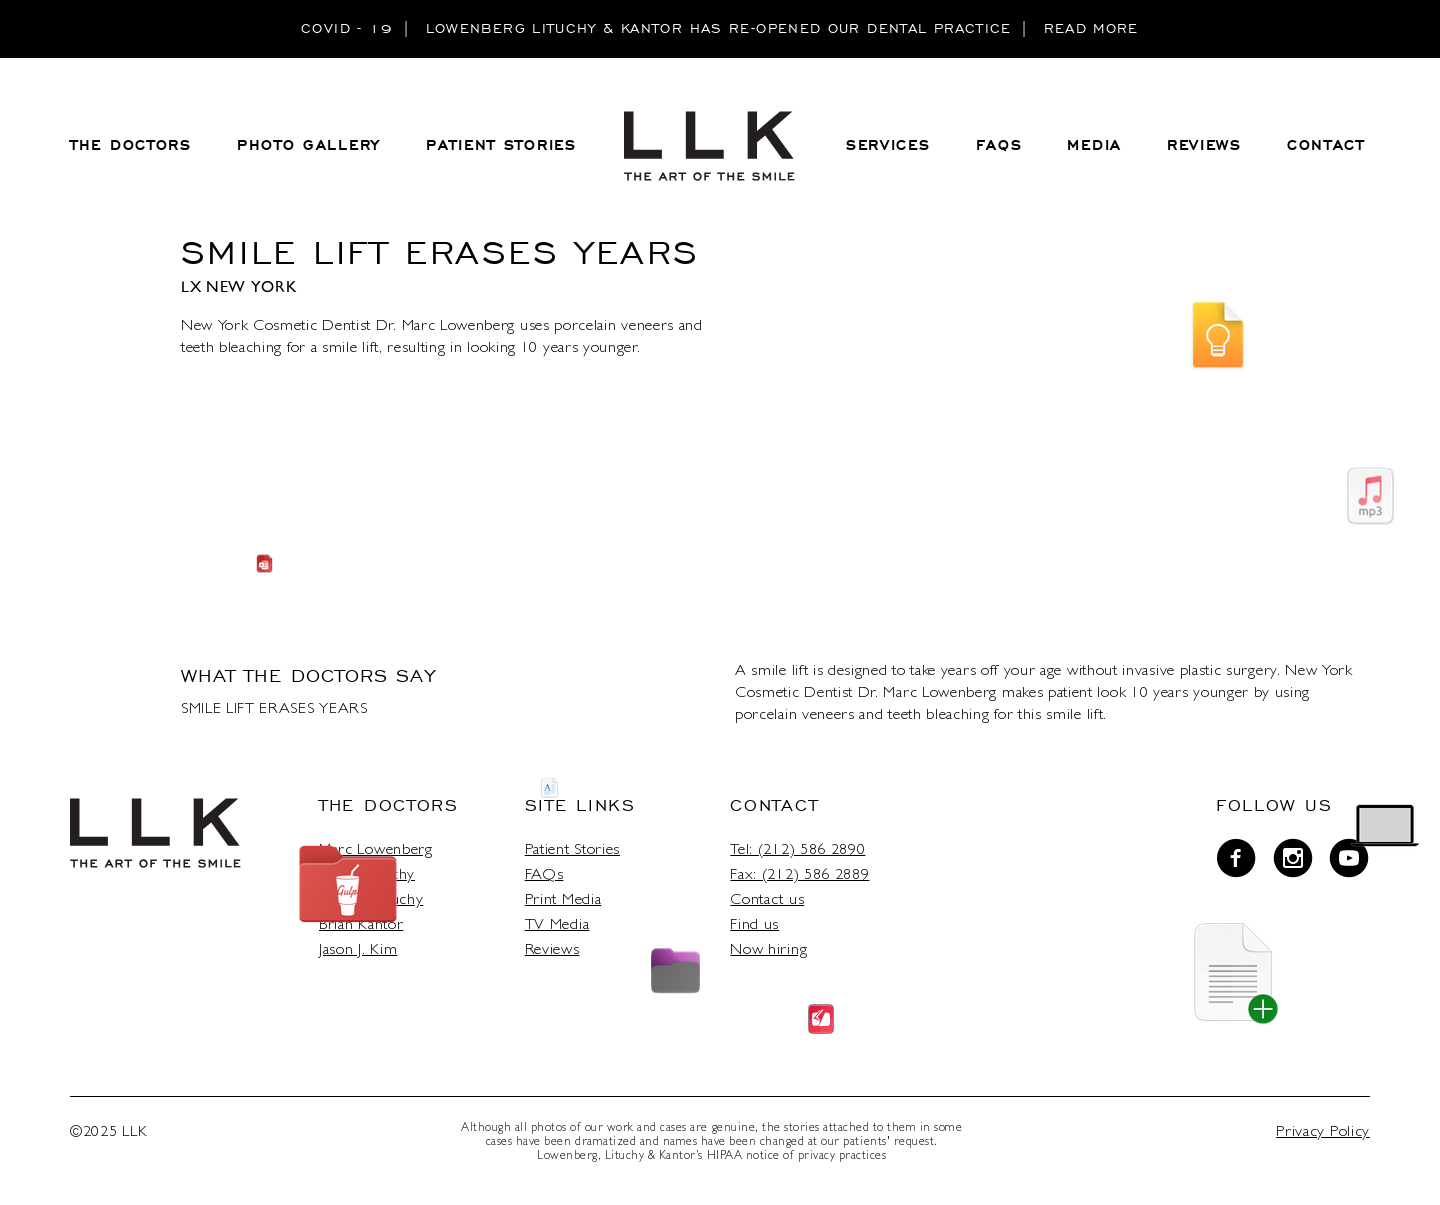  I want to click on an mp3 audio file, so click(1370, 495).